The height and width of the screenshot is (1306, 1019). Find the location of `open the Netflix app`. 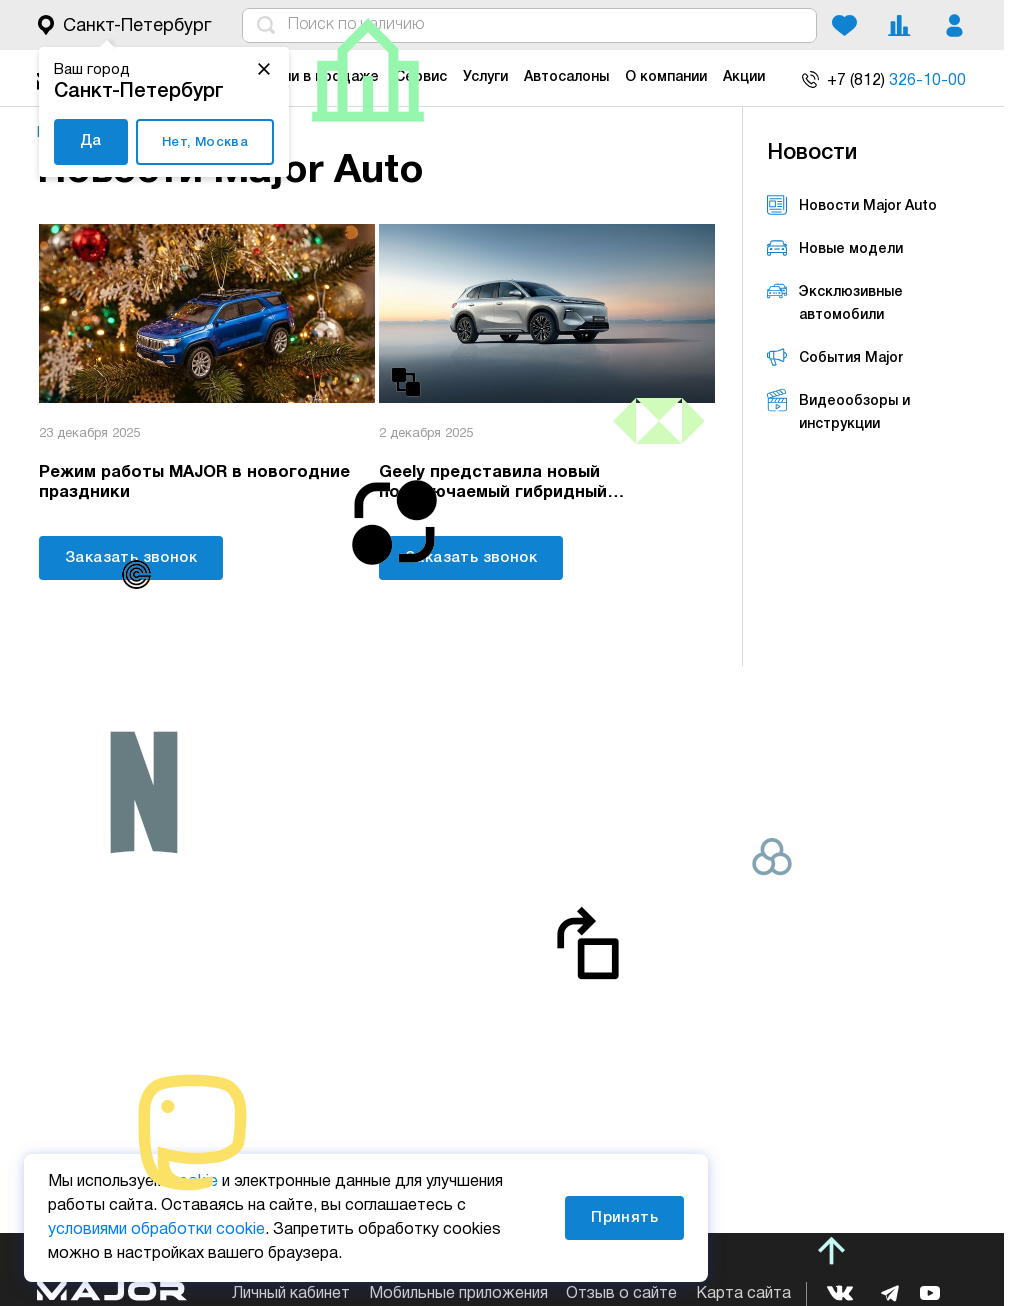

open the Netflix app is located at coordinates (144, 793).